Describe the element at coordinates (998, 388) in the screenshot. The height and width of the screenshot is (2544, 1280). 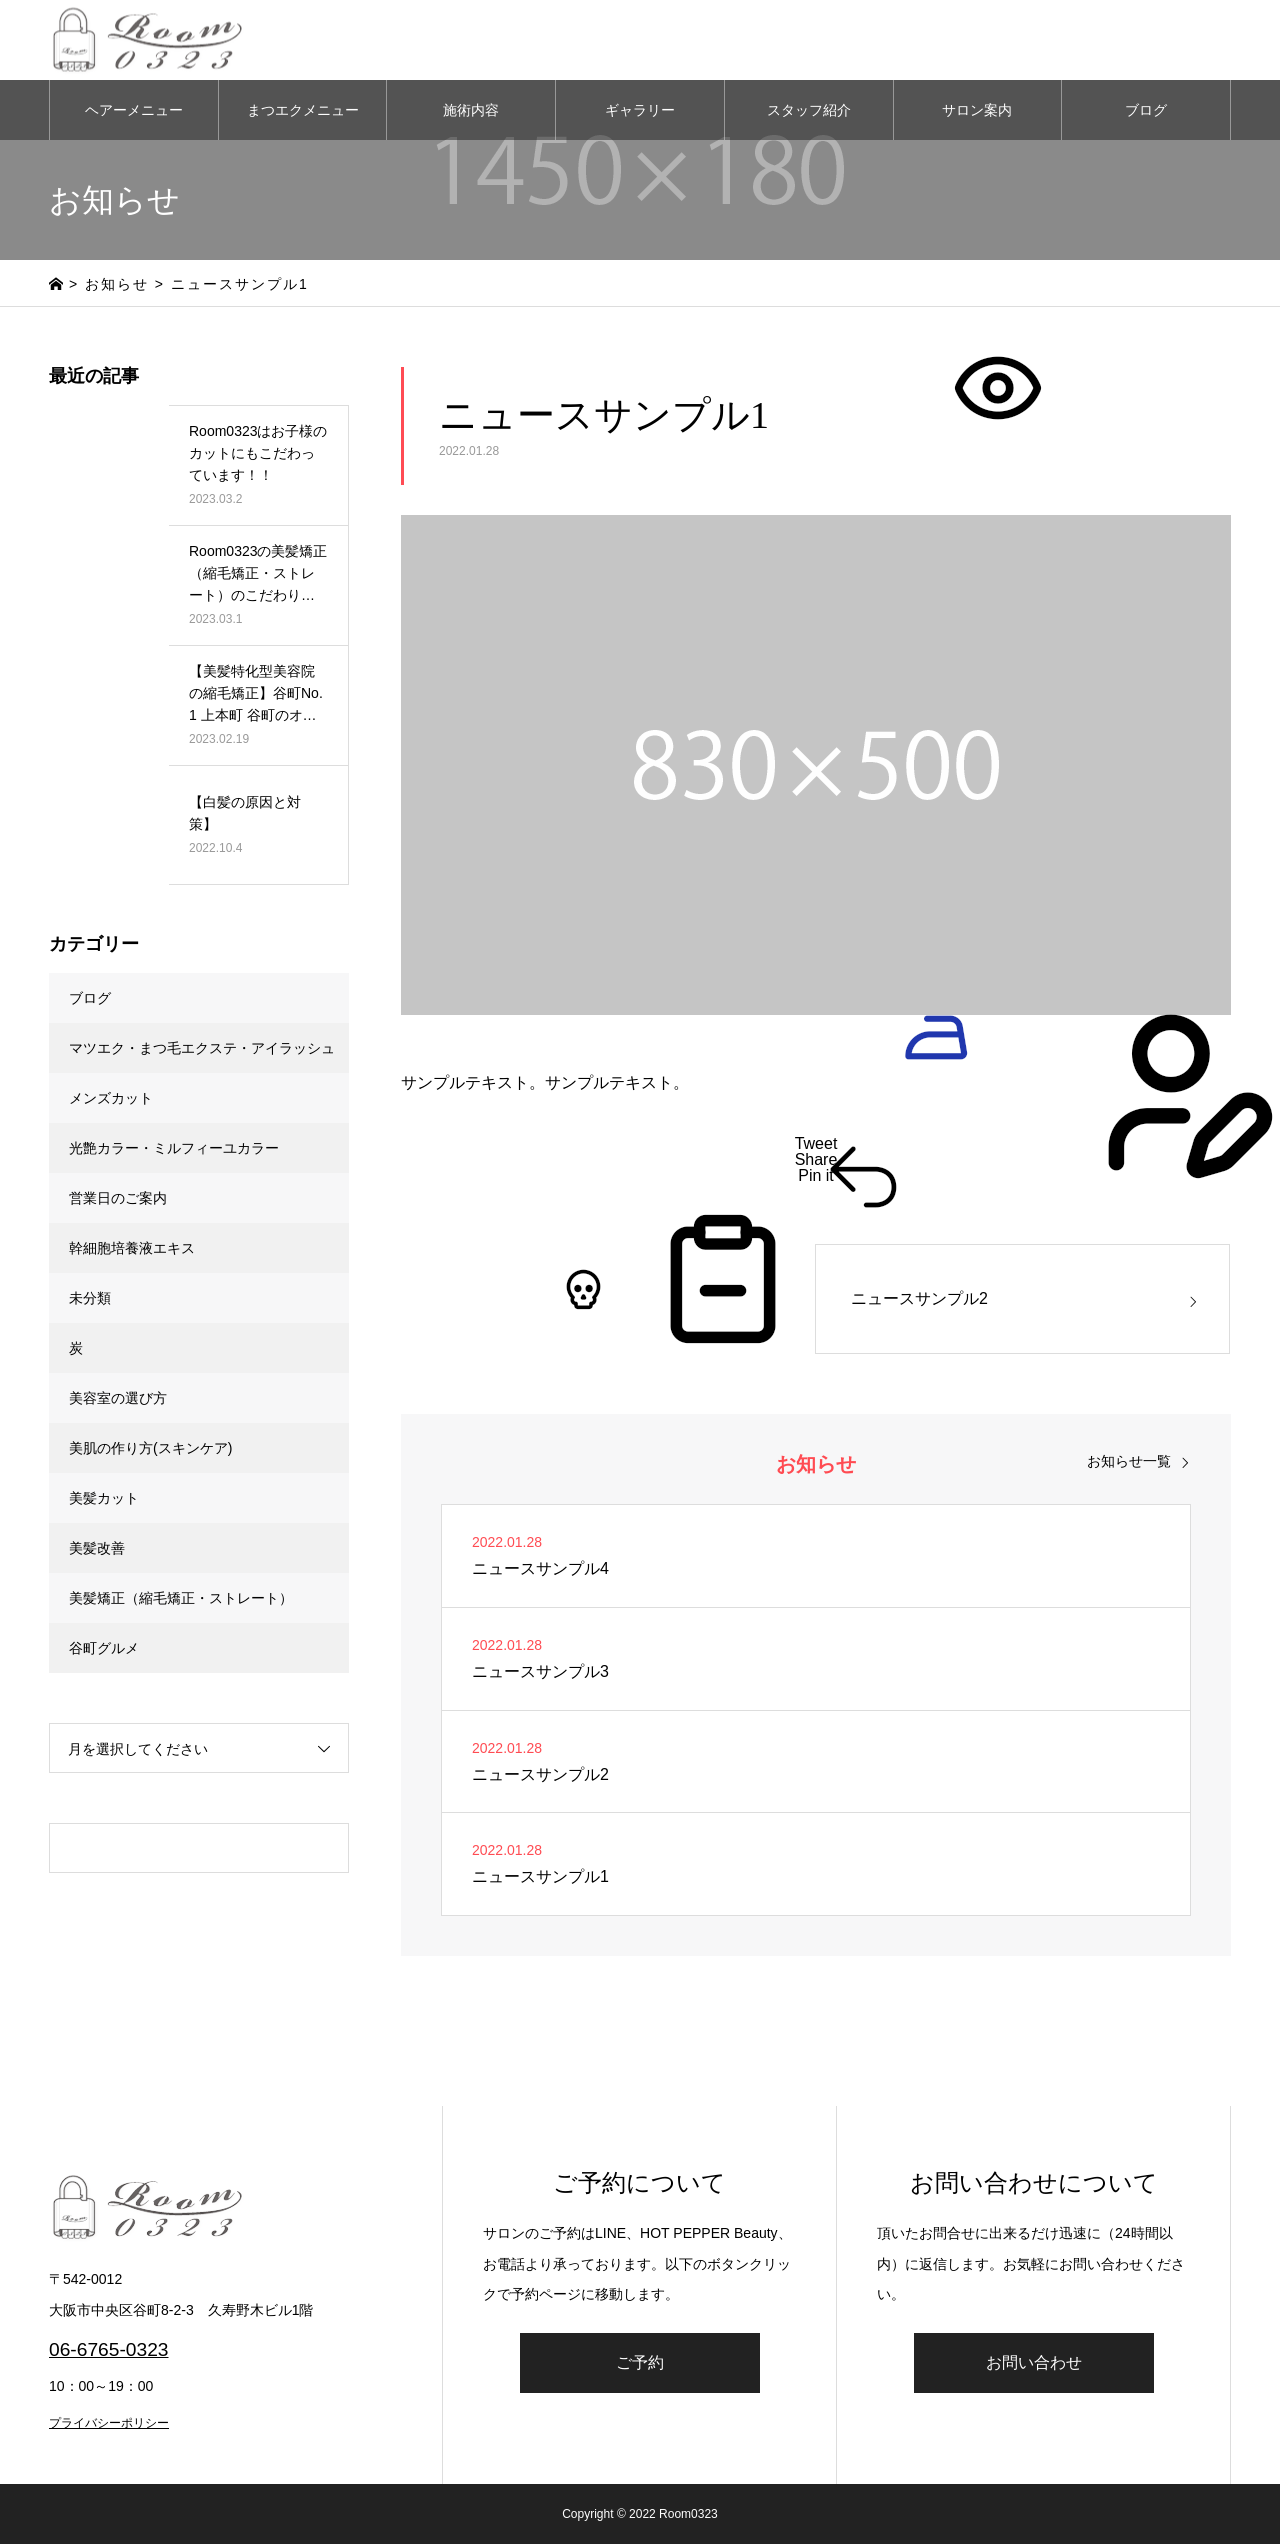
I see `view or preview content` at that location.